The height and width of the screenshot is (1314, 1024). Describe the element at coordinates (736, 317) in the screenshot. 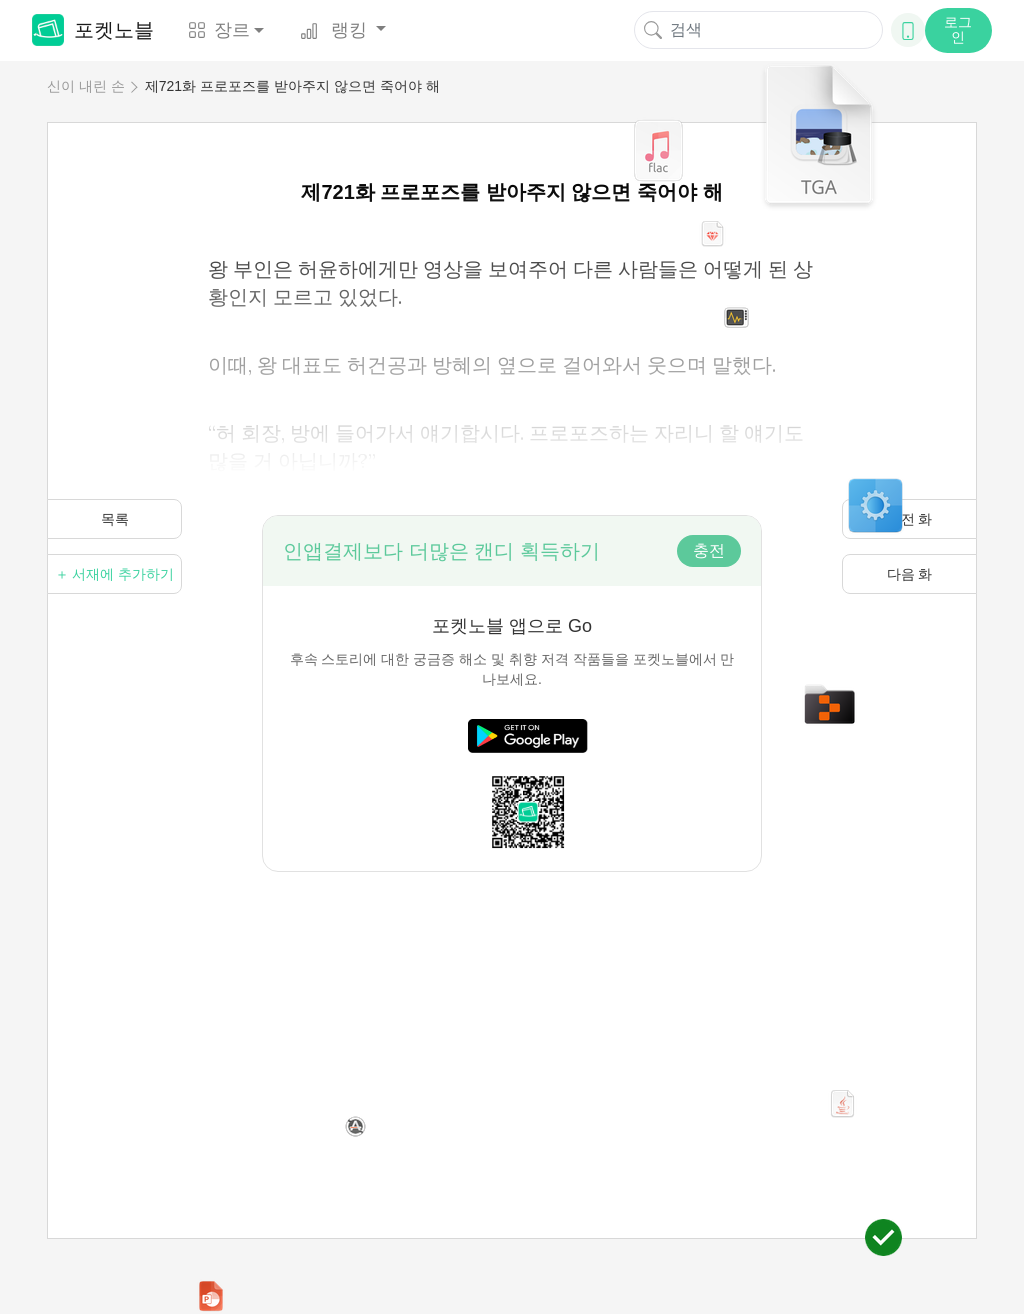

I see `open htop system monitor application` at that location.